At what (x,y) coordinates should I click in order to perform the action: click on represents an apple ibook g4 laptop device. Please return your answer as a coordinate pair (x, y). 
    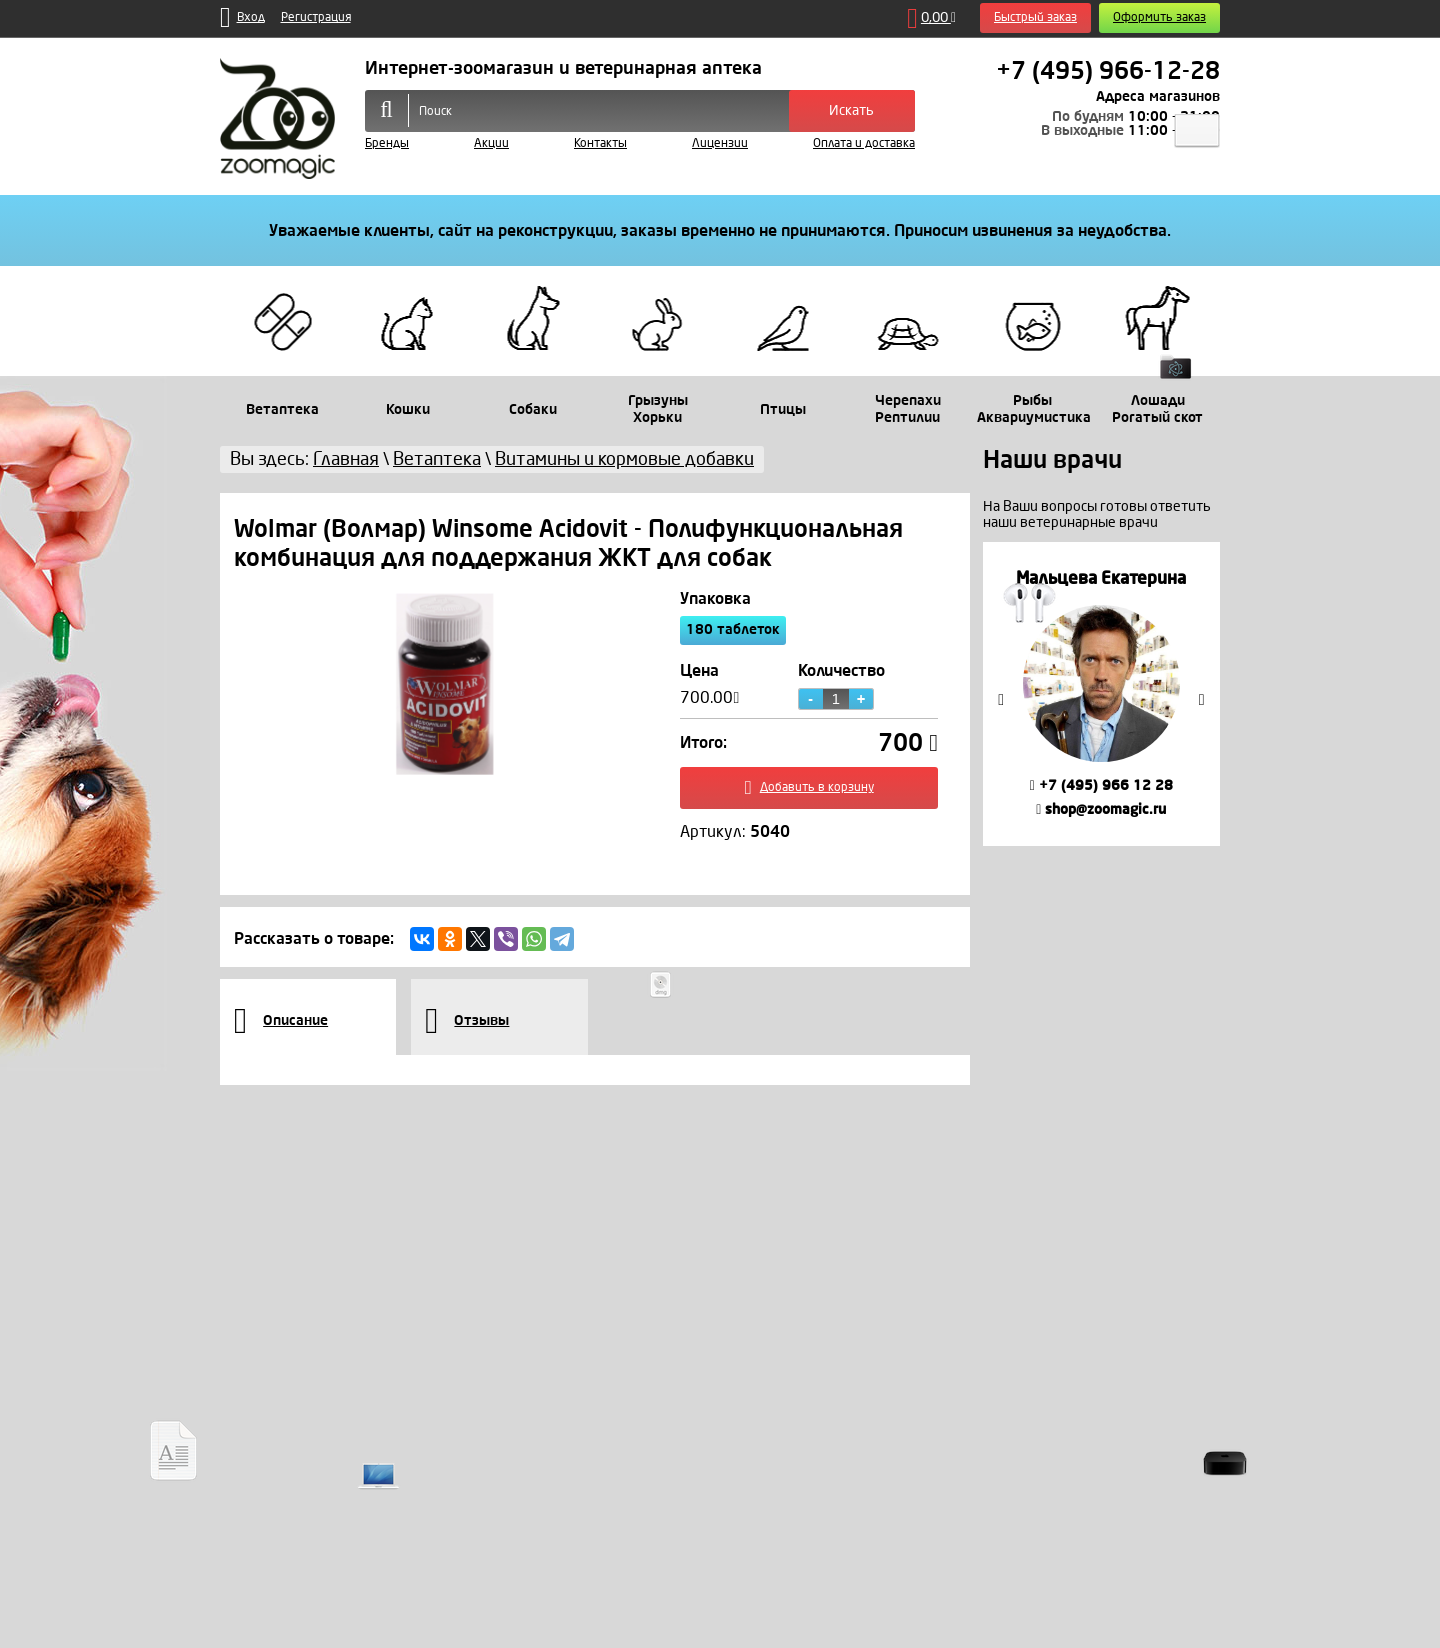
    Looking at the image, I should click on (378, 1475).